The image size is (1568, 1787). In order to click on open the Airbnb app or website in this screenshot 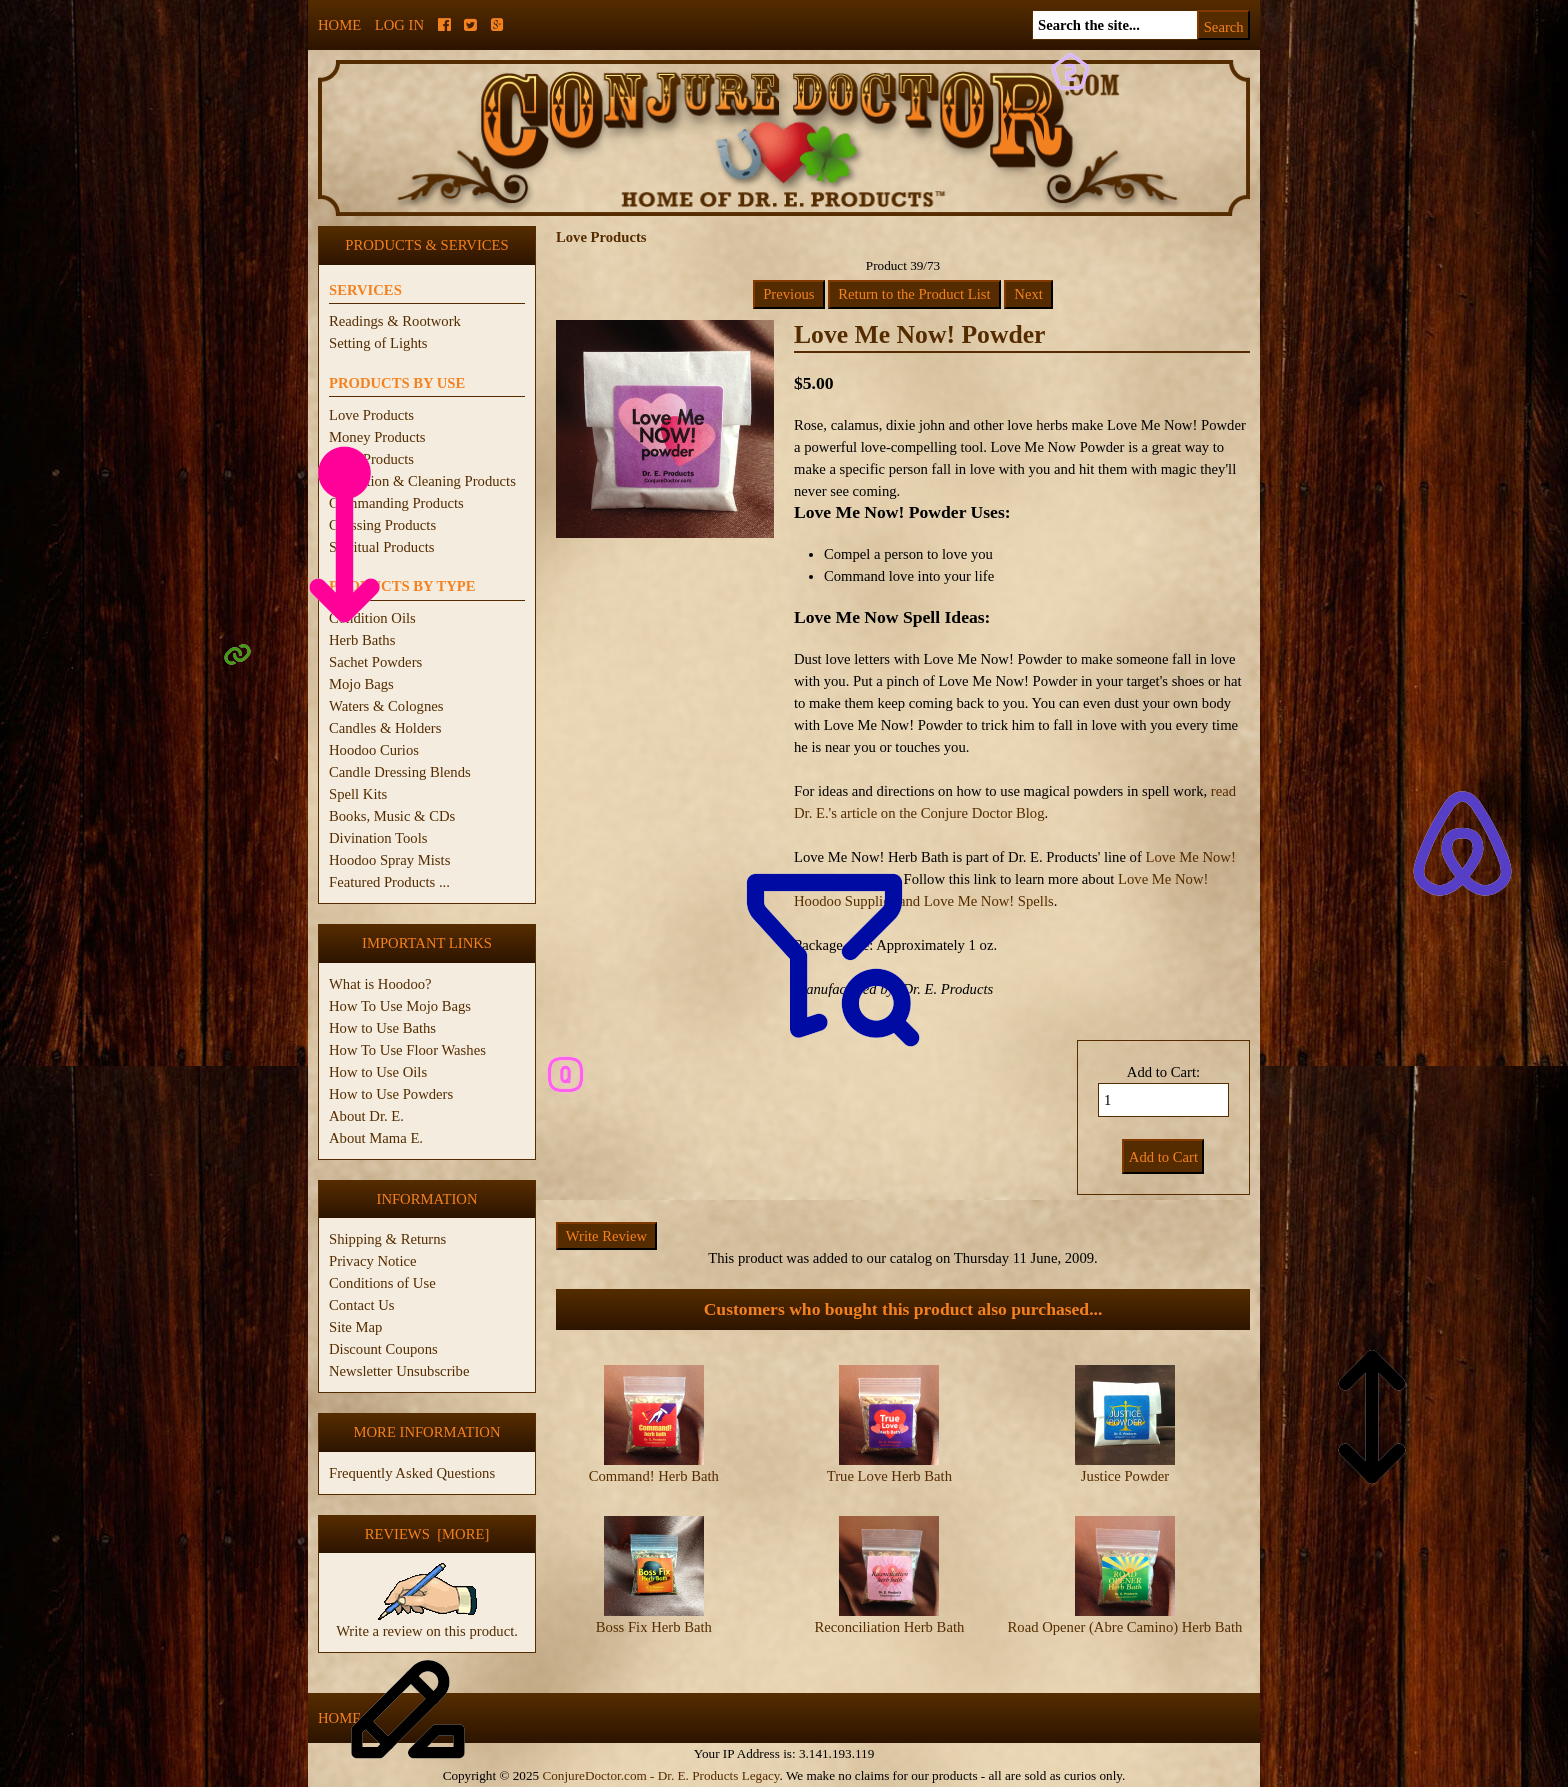, I will do `click(1462, 843)`.